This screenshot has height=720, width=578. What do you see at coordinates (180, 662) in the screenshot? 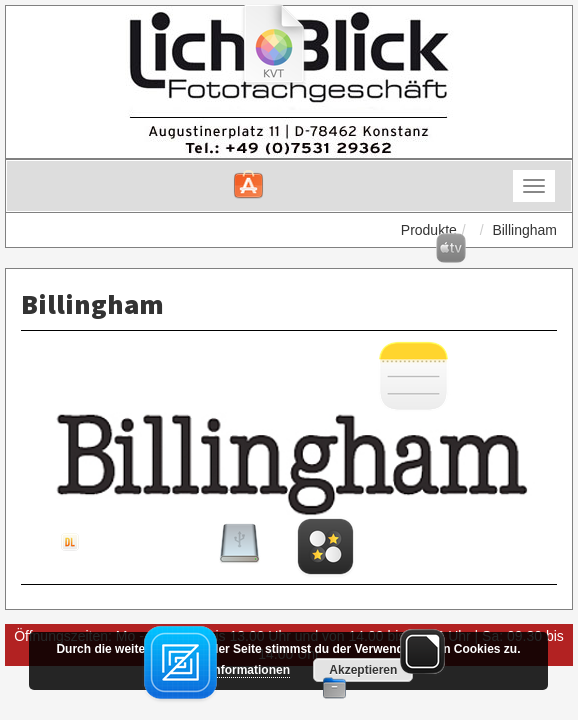
I see `open Zed Preview code editor` at bounding box center [180, 662].